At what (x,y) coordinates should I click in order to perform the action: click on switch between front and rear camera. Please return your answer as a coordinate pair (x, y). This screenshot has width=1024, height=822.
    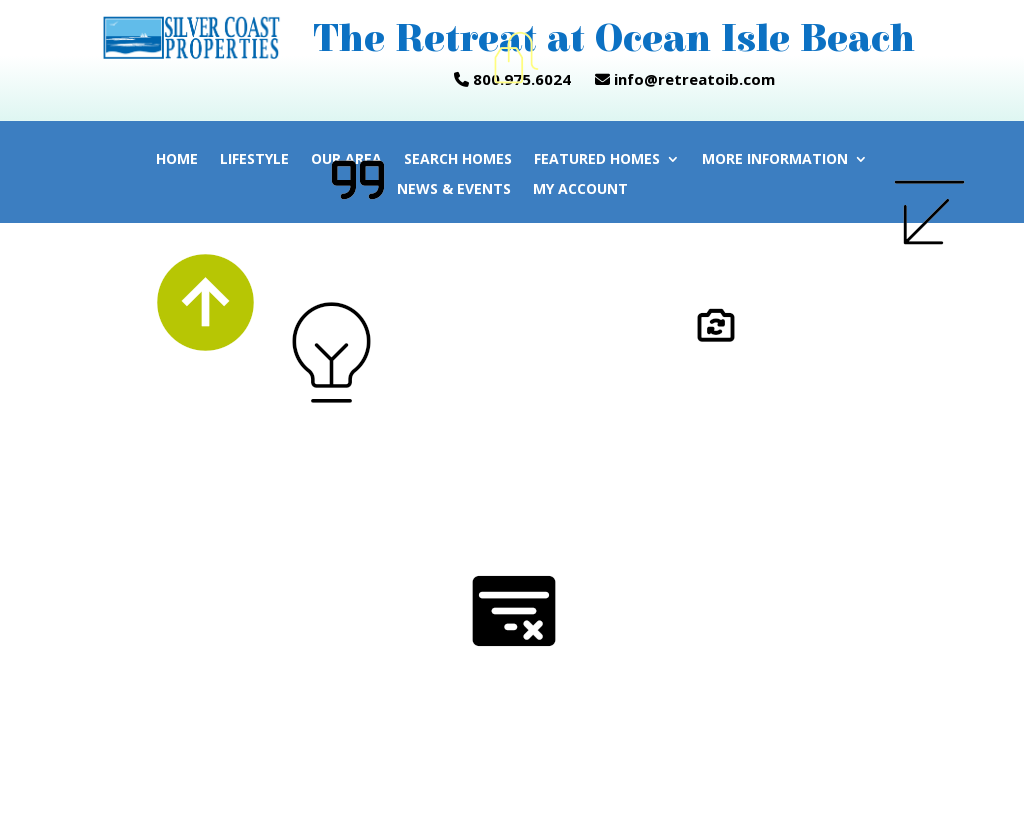
    Looking at the image, I should click on (716, 326).